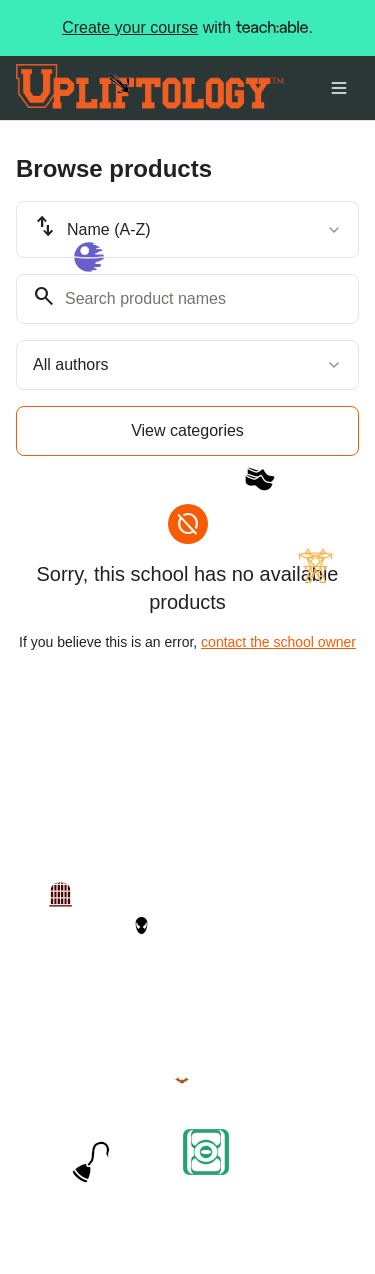  Describe the element at coordinates (91, 1162) in the screenshot. I see `pirate or nautical themed game element` at that location.